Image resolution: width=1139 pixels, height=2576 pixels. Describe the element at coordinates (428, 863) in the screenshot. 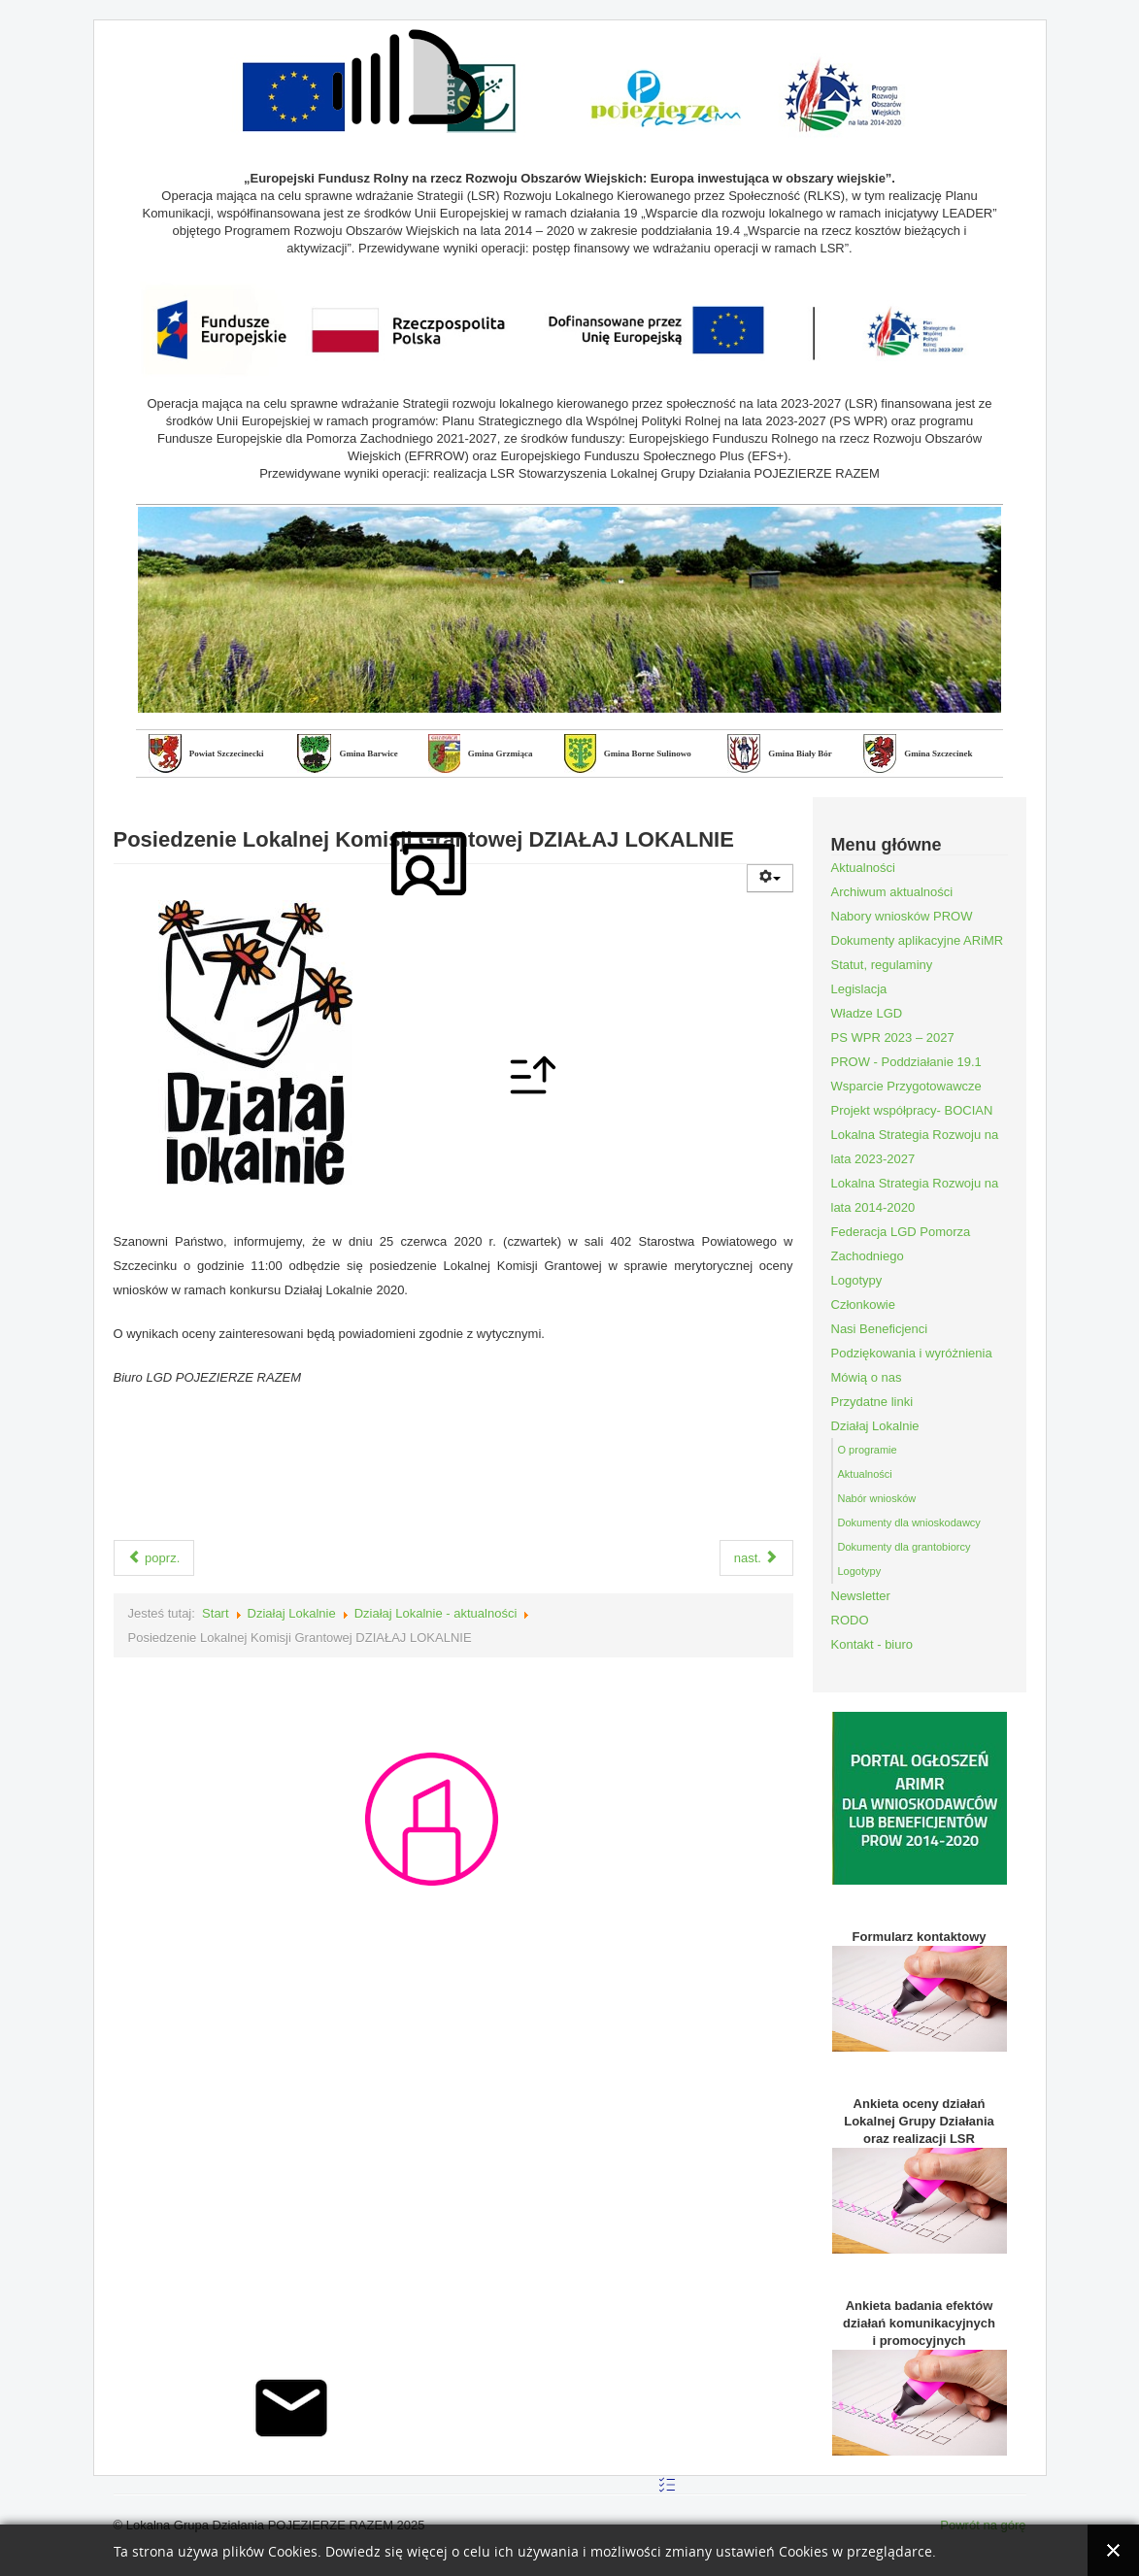

I see `access teaching or presentation mode` at that location.